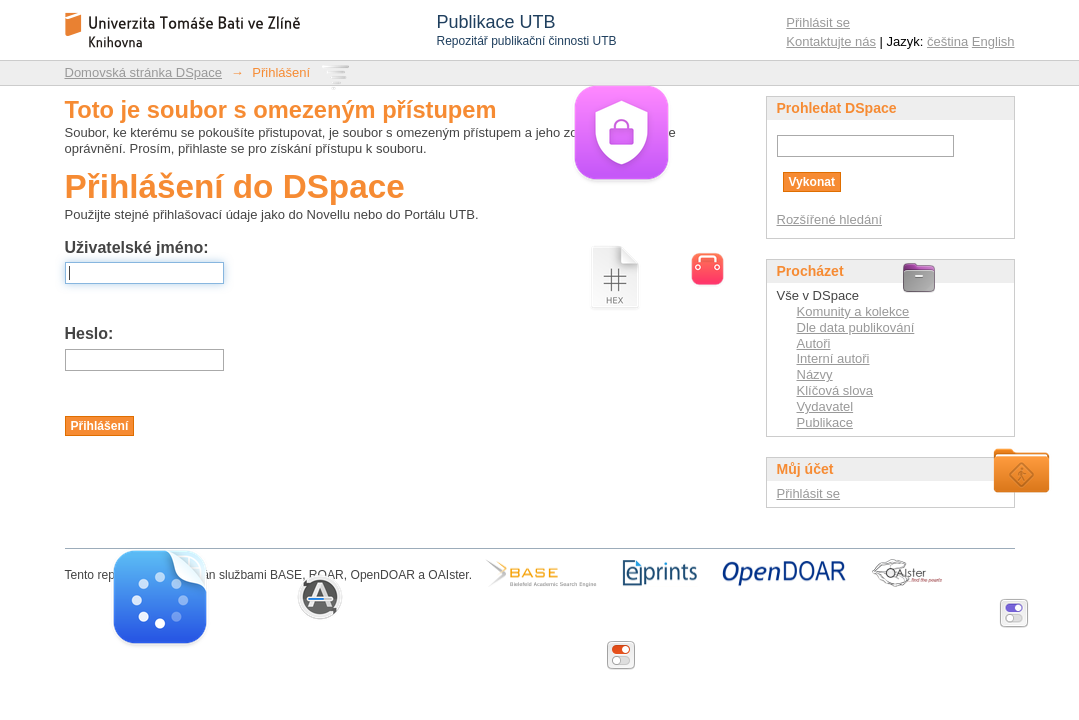 Image resolution: width=1079 pixels, height=720 pixels. What do you see at coordinates (335, 77) in the screenshot?
I see `indicates tornado or severe storm warning` at bounding box center [335, 77].